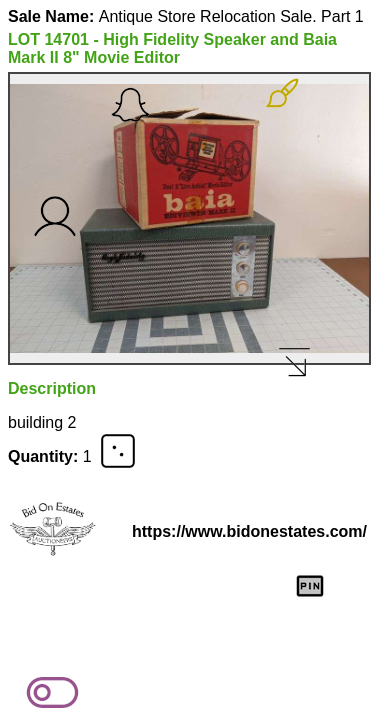 Image resolution: width=375 pixels, height=720 pixels. I want to click on view your profile, so click(55, 217).